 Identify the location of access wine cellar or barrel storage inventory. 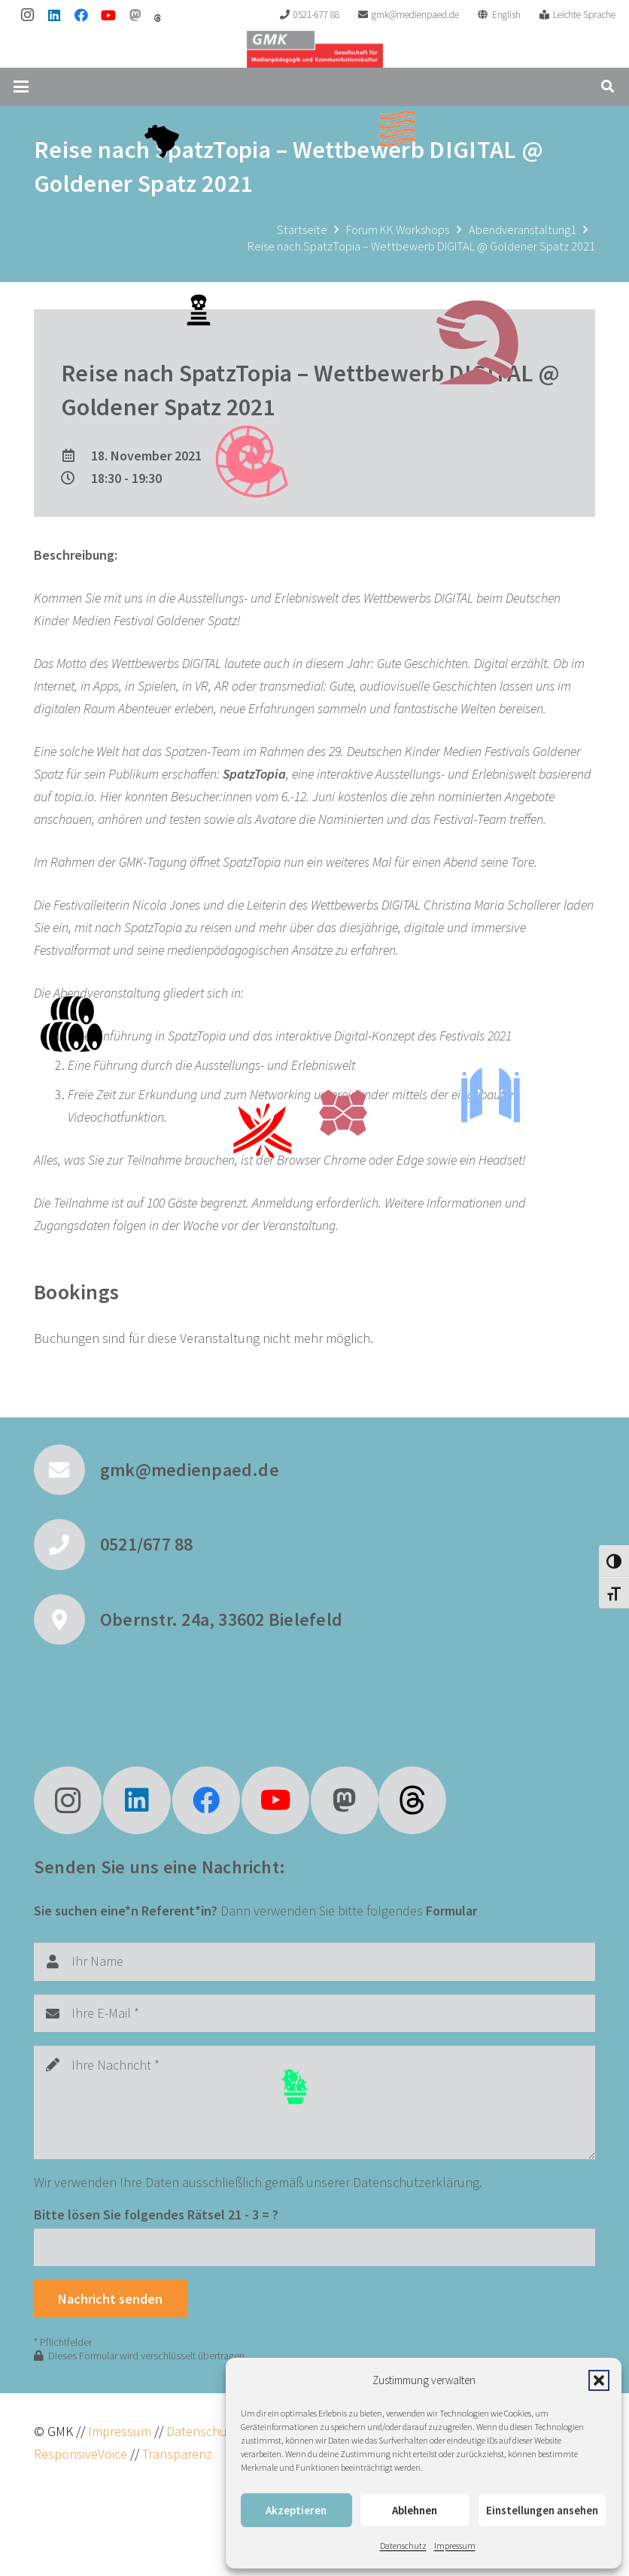
(71, 1024).